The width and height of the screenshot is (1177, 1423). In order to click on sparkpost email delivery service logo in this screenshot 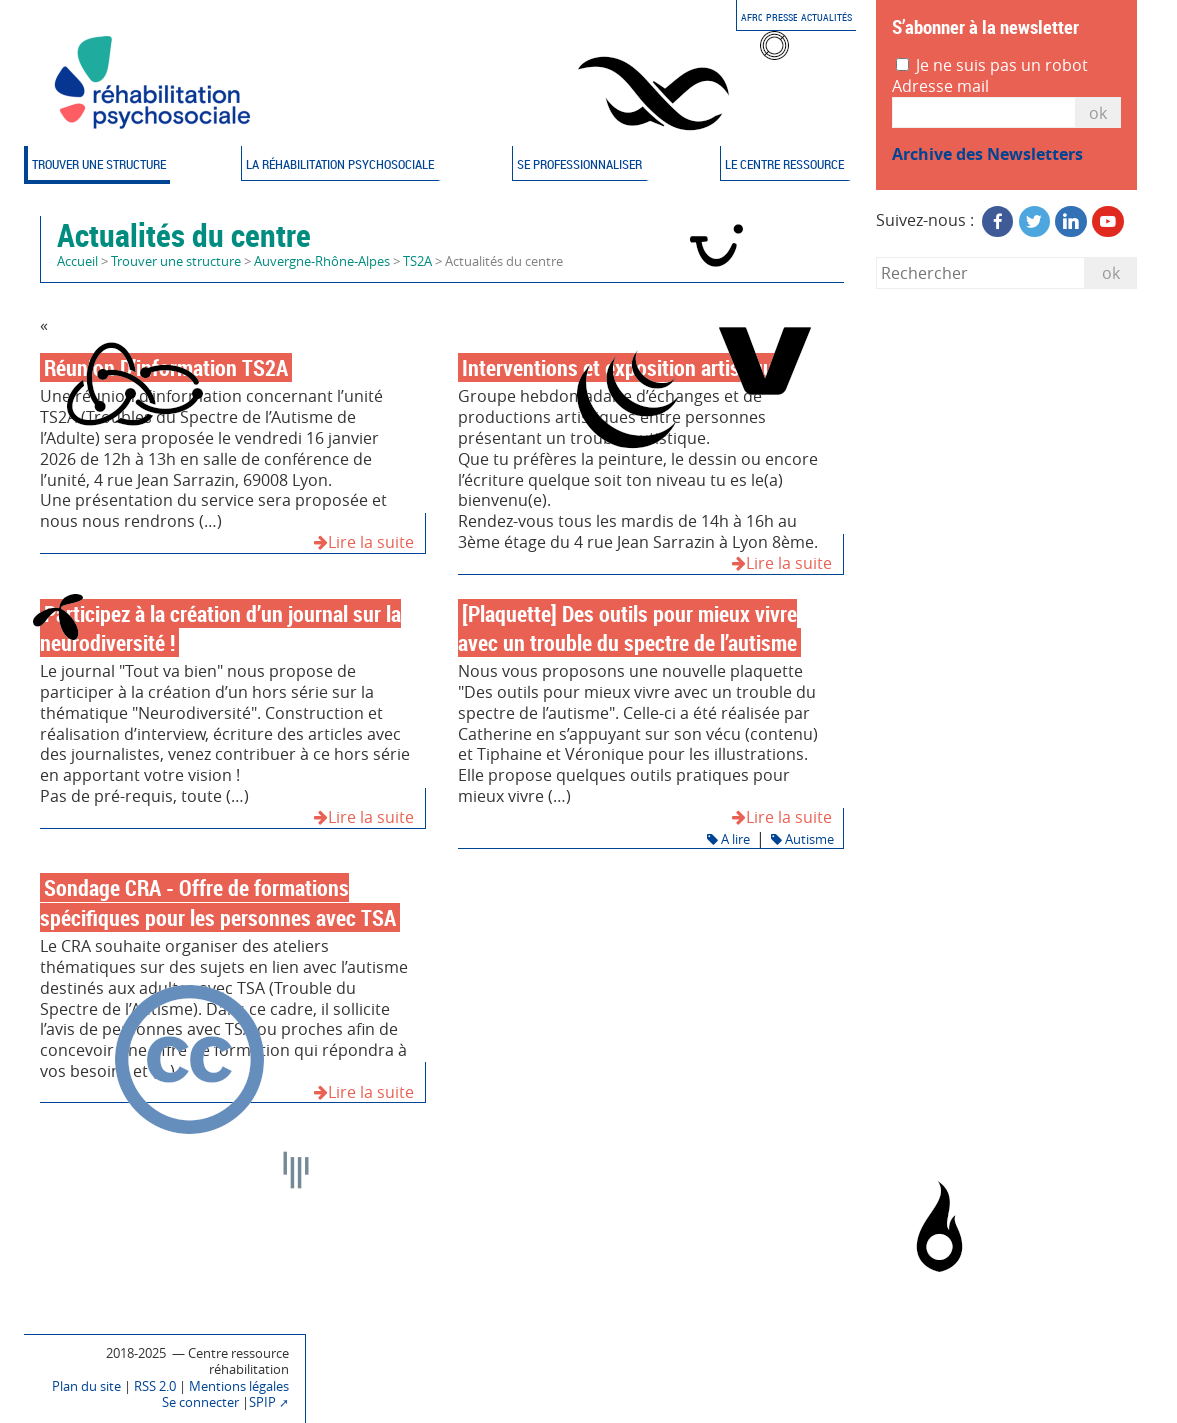, I will do `click(939, 1226)`.